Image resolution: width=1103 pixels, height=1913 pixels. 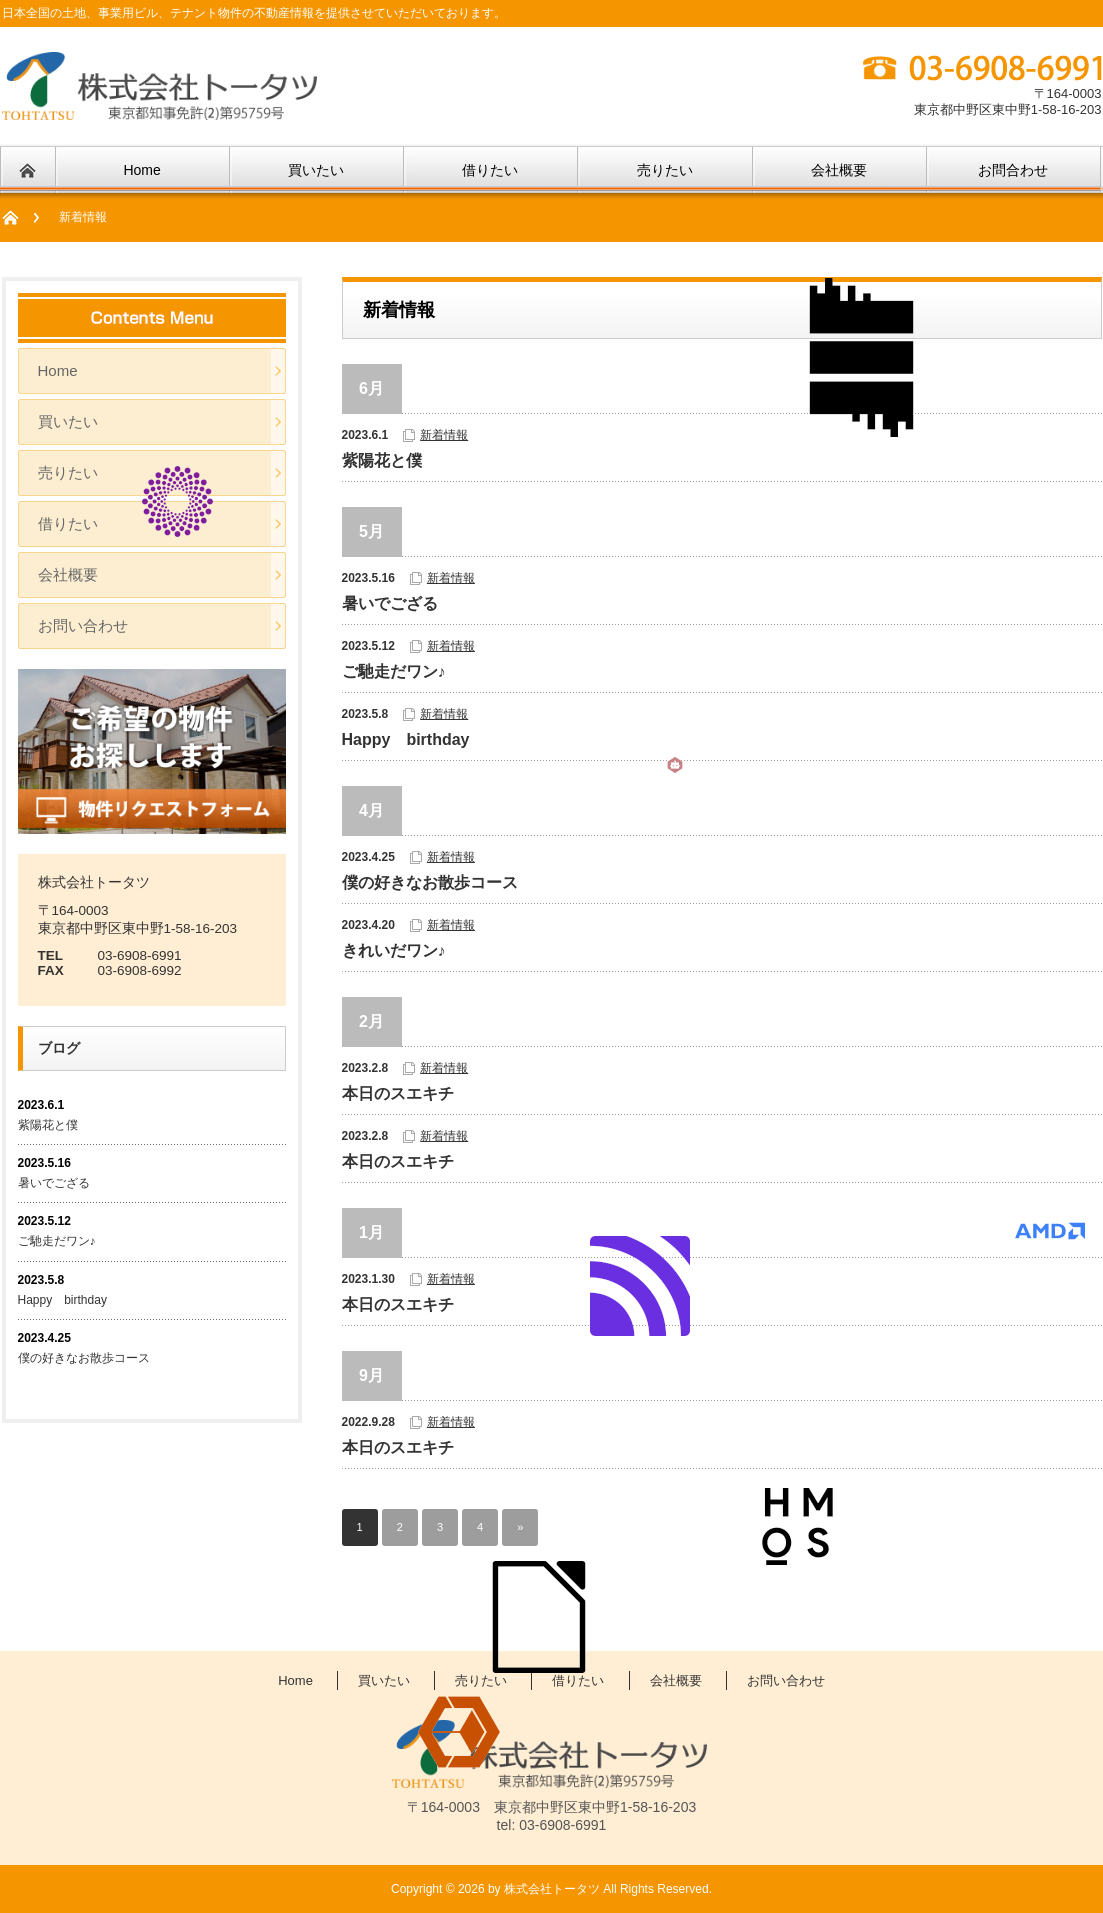 What do you see at coordinates (1050, 1231) in the screenshot?
I see `AMD brand logo` at bounding box center [1050, 1231].